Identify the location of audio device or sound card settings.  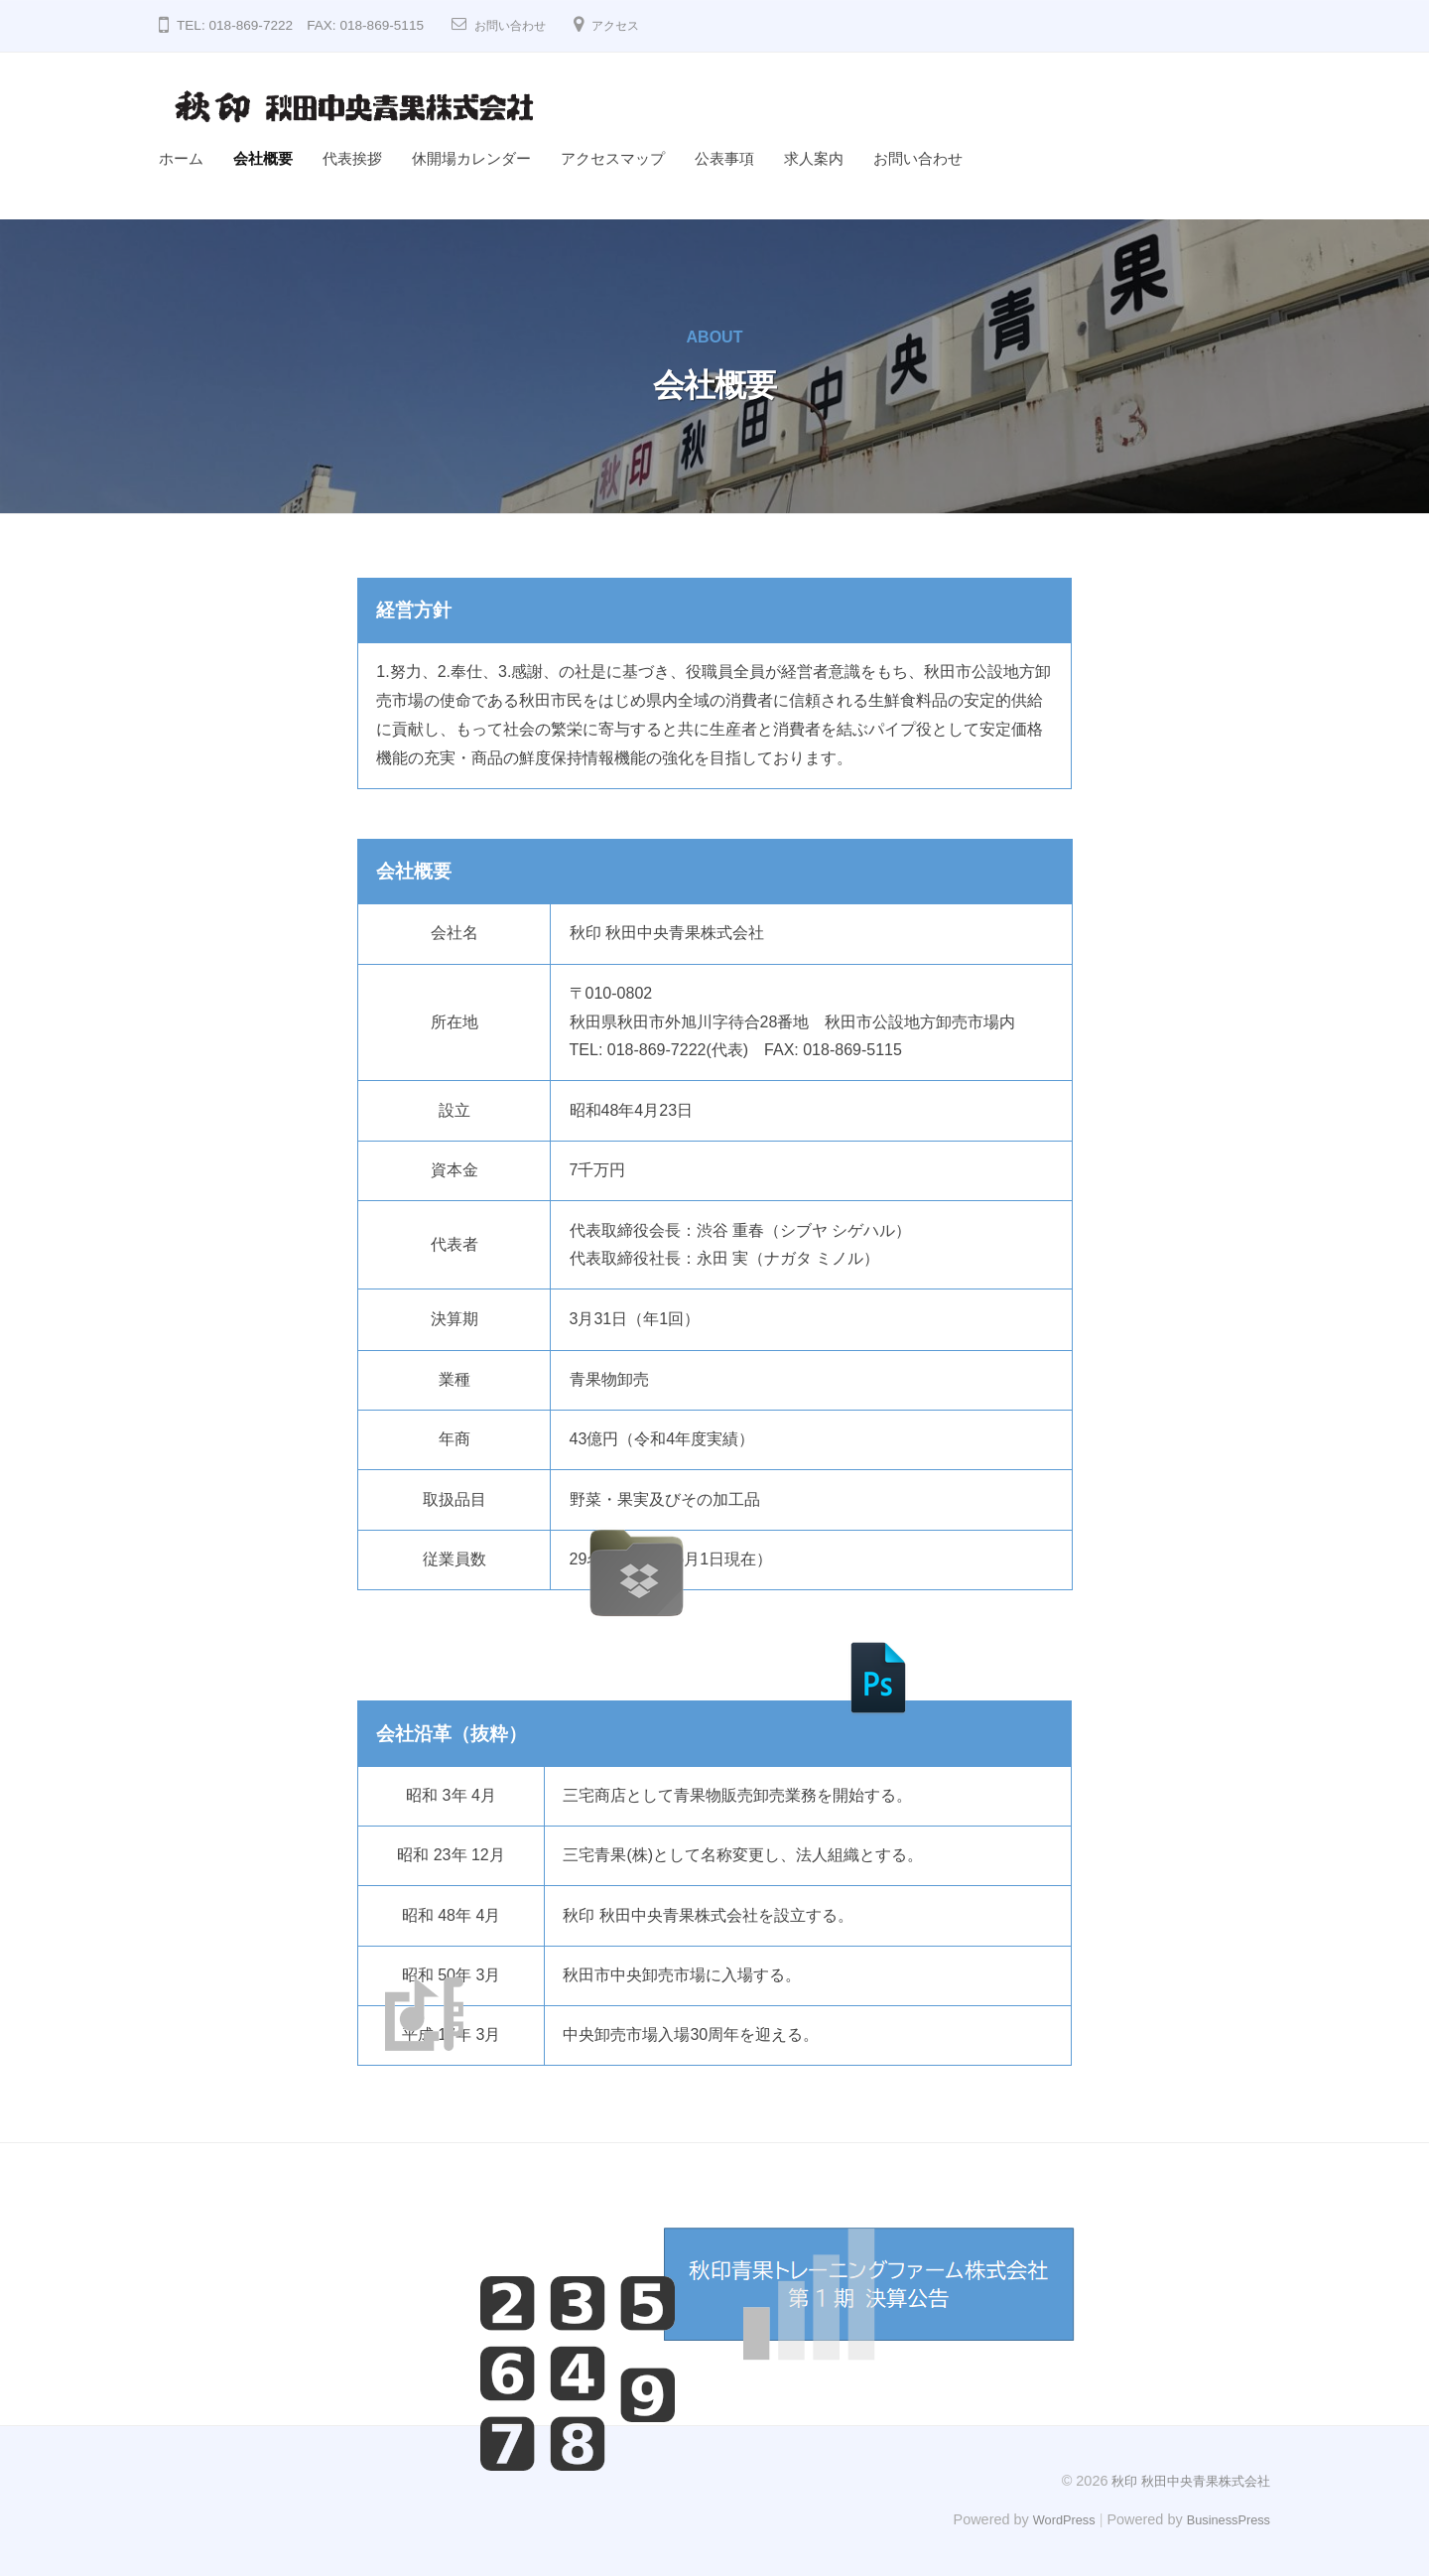
(424, 2011).